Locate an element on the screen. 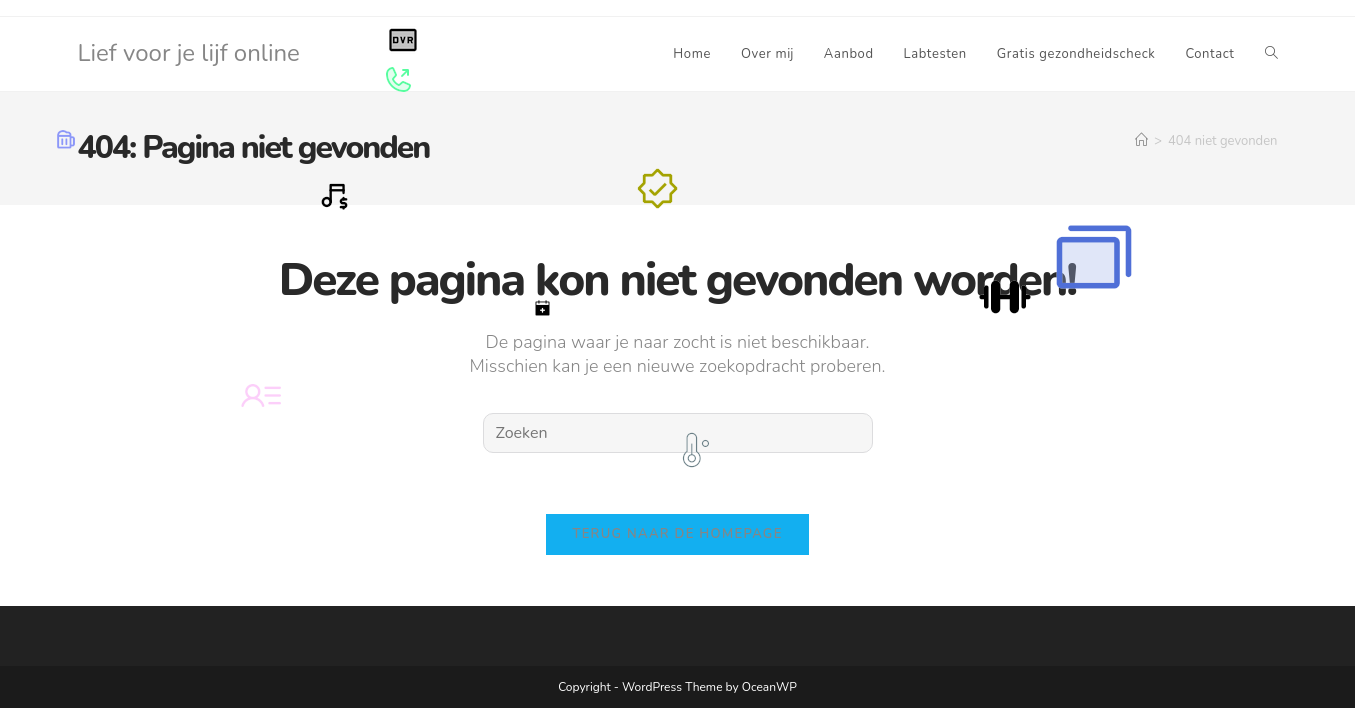 This screenshot has height=720, width=1355. access workout or fitness features is located at coordinates (1005, 297).